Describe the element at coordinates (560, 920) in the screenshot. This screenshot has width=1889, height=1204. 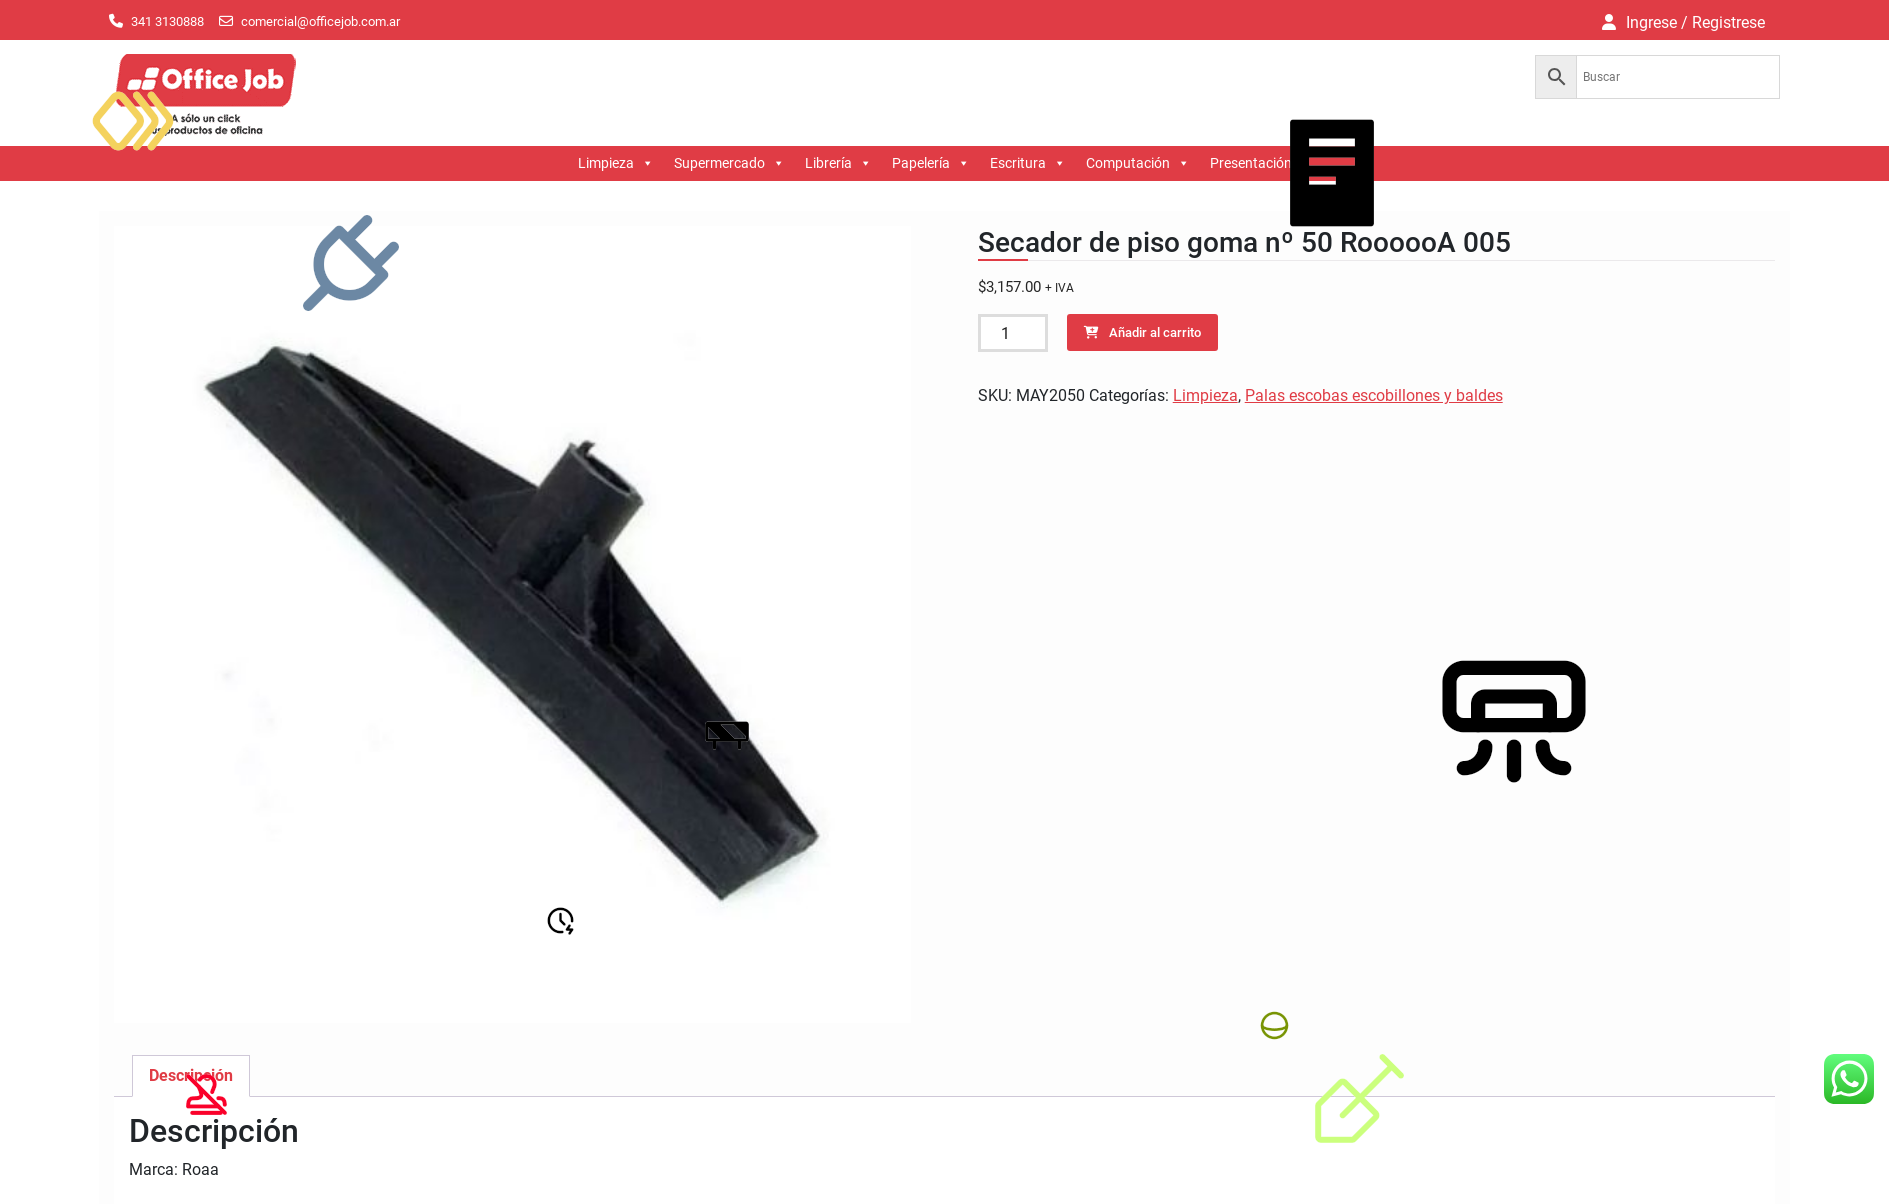
I see `quick timer or speed scheduling` at that location.